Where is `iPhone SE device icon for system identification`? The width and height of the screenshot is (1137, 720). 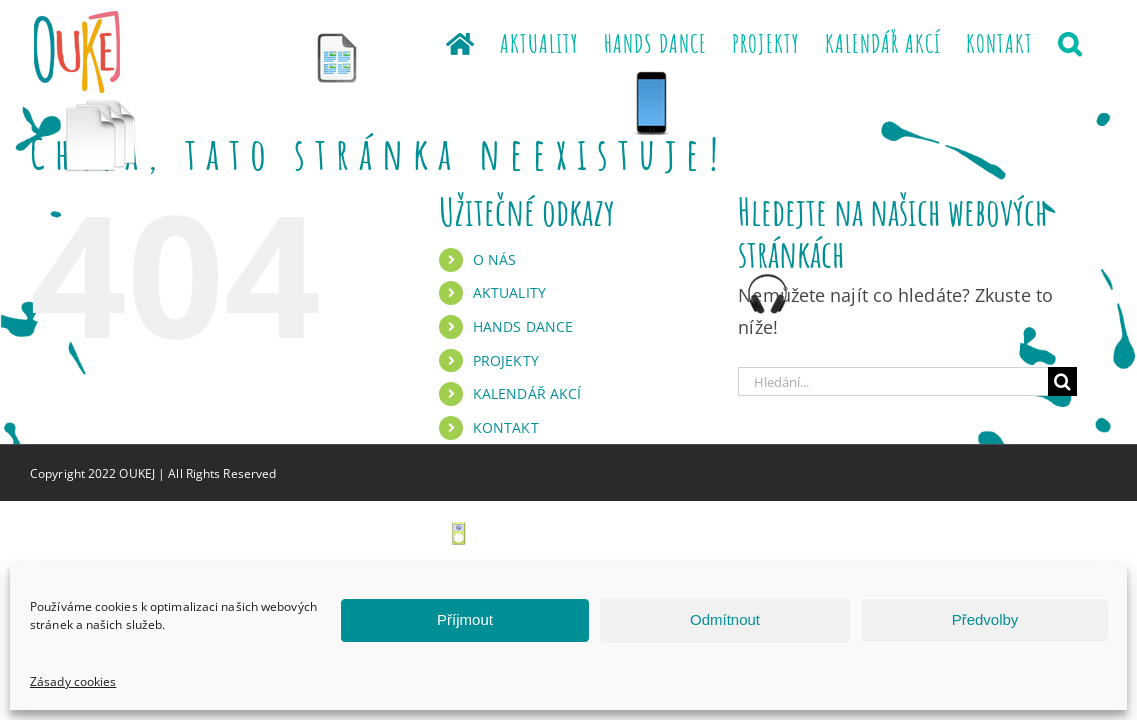
iPhone SE device icon for system identification is located at coordinates (651, 103).